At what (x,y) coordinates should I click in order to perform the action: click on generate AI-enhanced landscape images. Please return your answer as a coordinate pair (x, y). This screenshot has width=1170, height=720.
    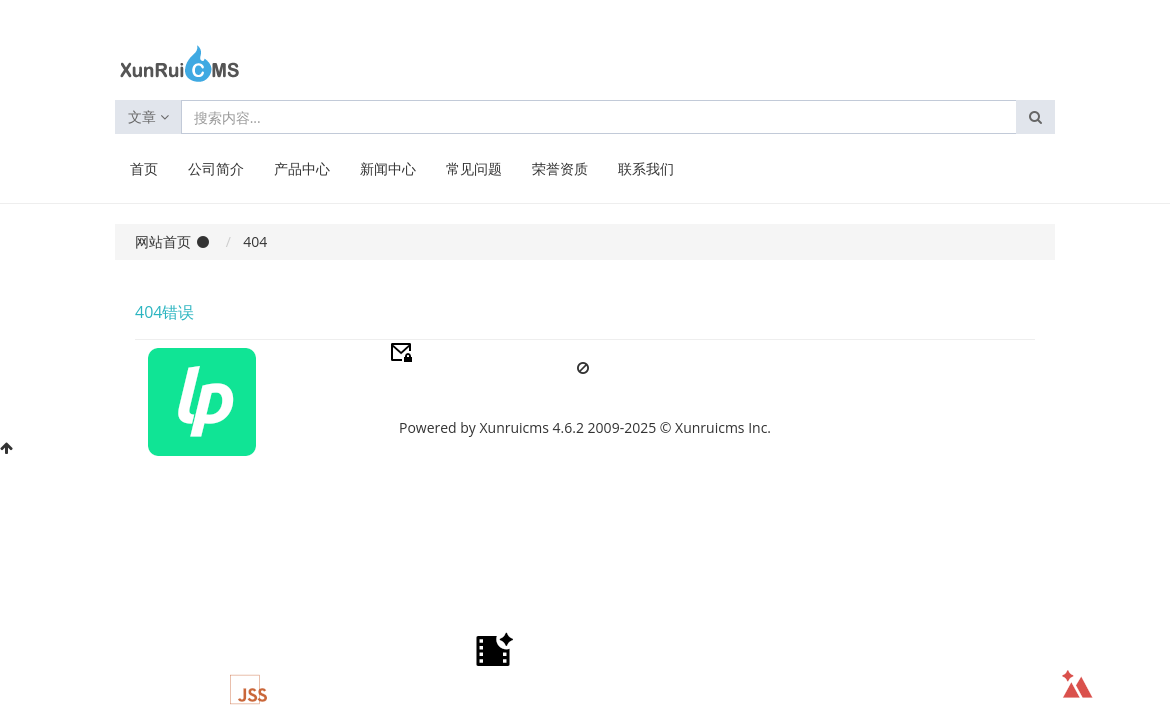
    Looking at the image, I should click on (1077, 685).